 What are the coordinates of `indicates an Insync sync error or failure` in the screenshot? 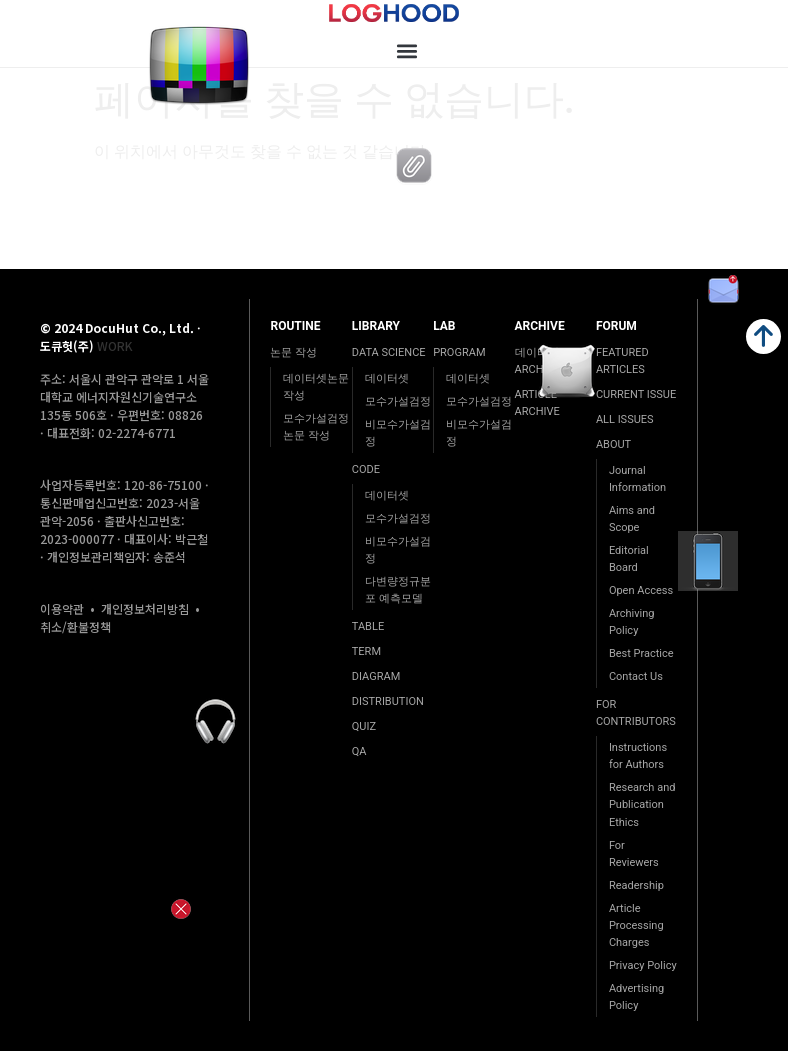 It's located at (181, 909).